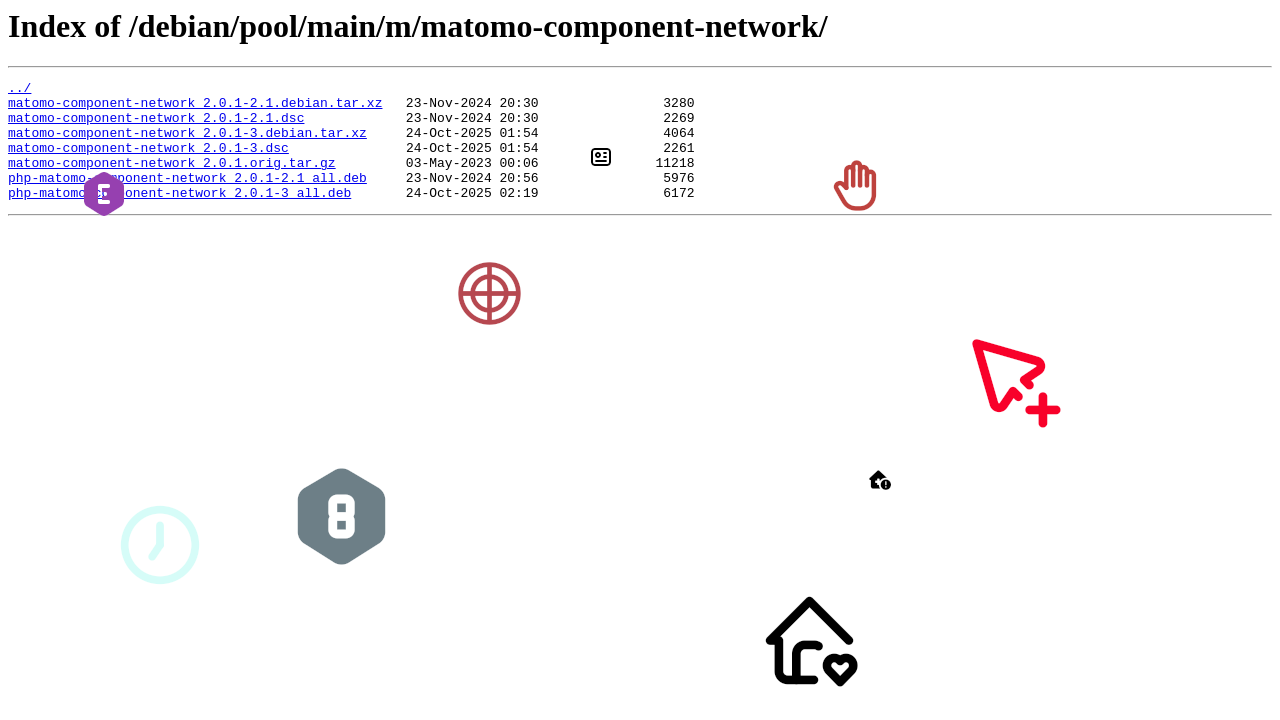 The width and height of the screenshot is (1280, 720). What do you see at coordinates (341, 516) in the screenshot?
I see `indicates step 8 in a multi-step process` at bounding box center [341, 516].